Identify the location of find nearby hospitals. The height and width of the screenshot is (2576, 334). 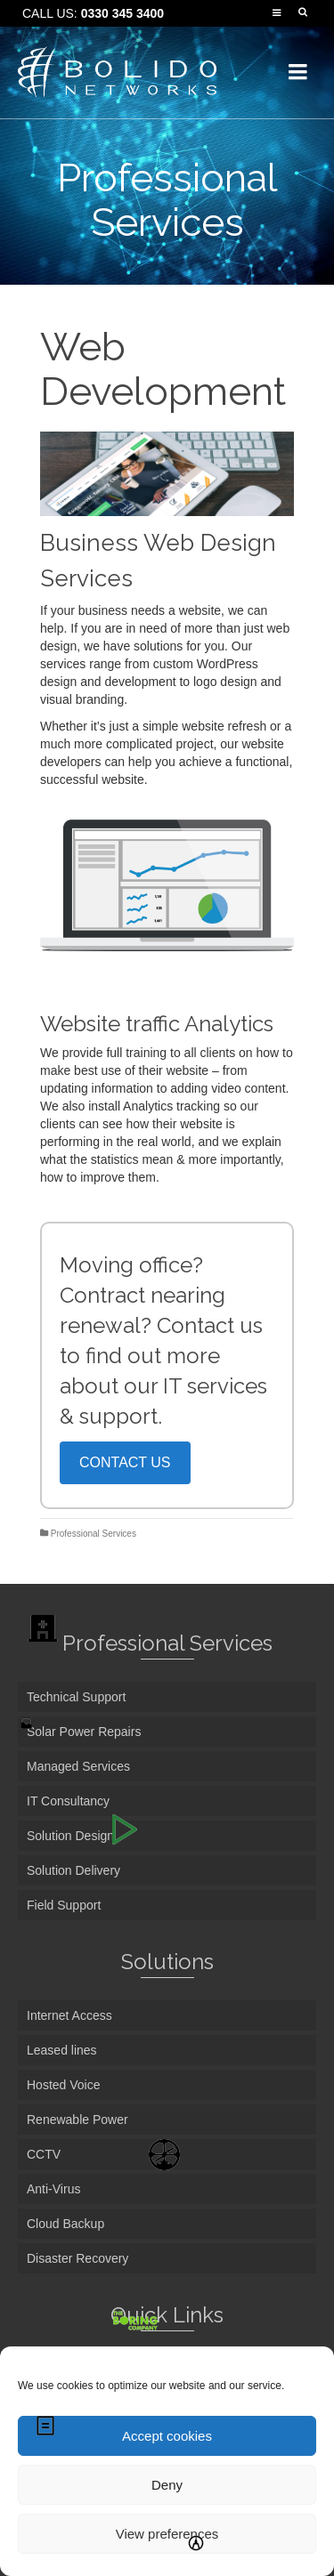
(43, 1628).